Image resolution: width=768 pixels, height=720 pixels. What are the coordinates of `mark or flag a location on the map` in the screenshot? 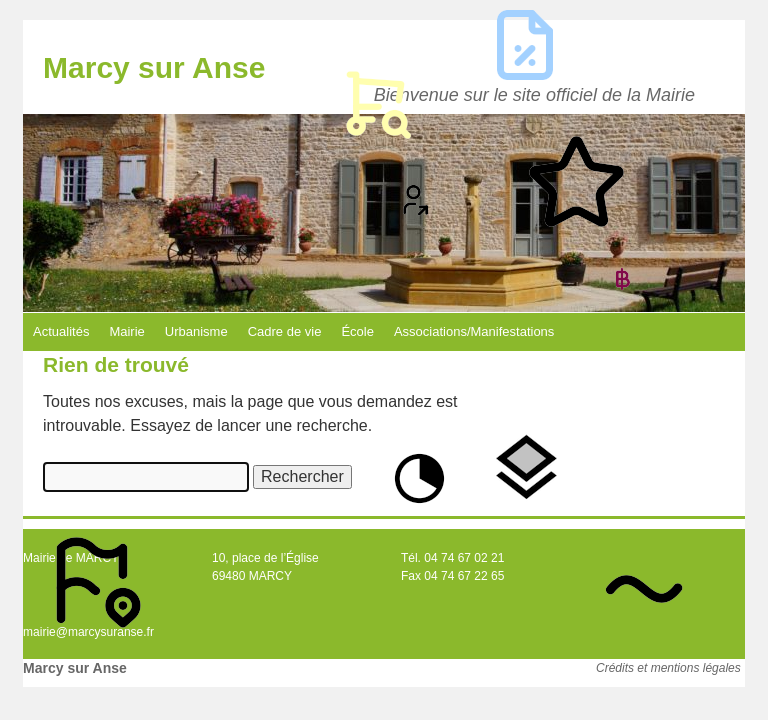 It's located at (92, 579).